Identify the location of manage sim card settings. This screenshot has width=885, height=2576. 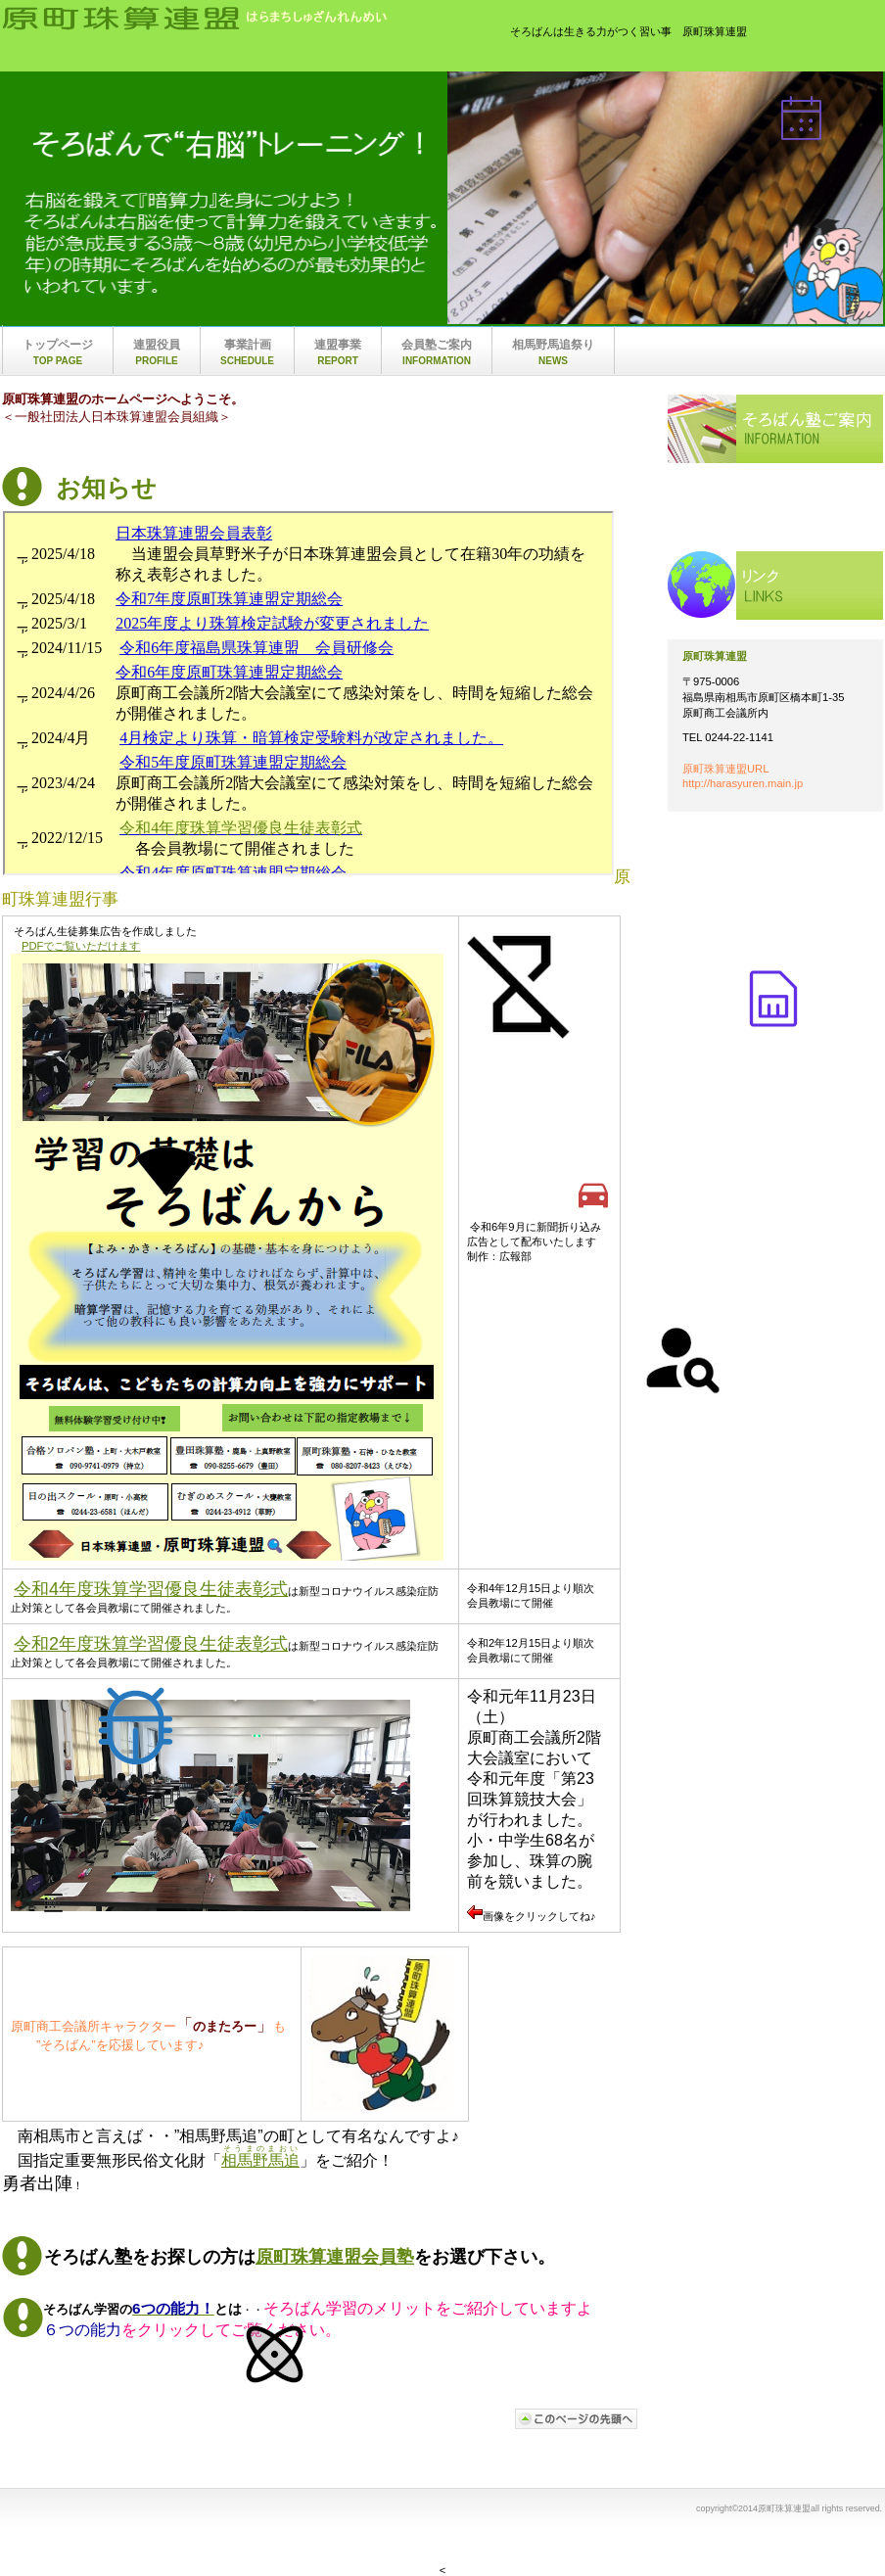
(773, 999).